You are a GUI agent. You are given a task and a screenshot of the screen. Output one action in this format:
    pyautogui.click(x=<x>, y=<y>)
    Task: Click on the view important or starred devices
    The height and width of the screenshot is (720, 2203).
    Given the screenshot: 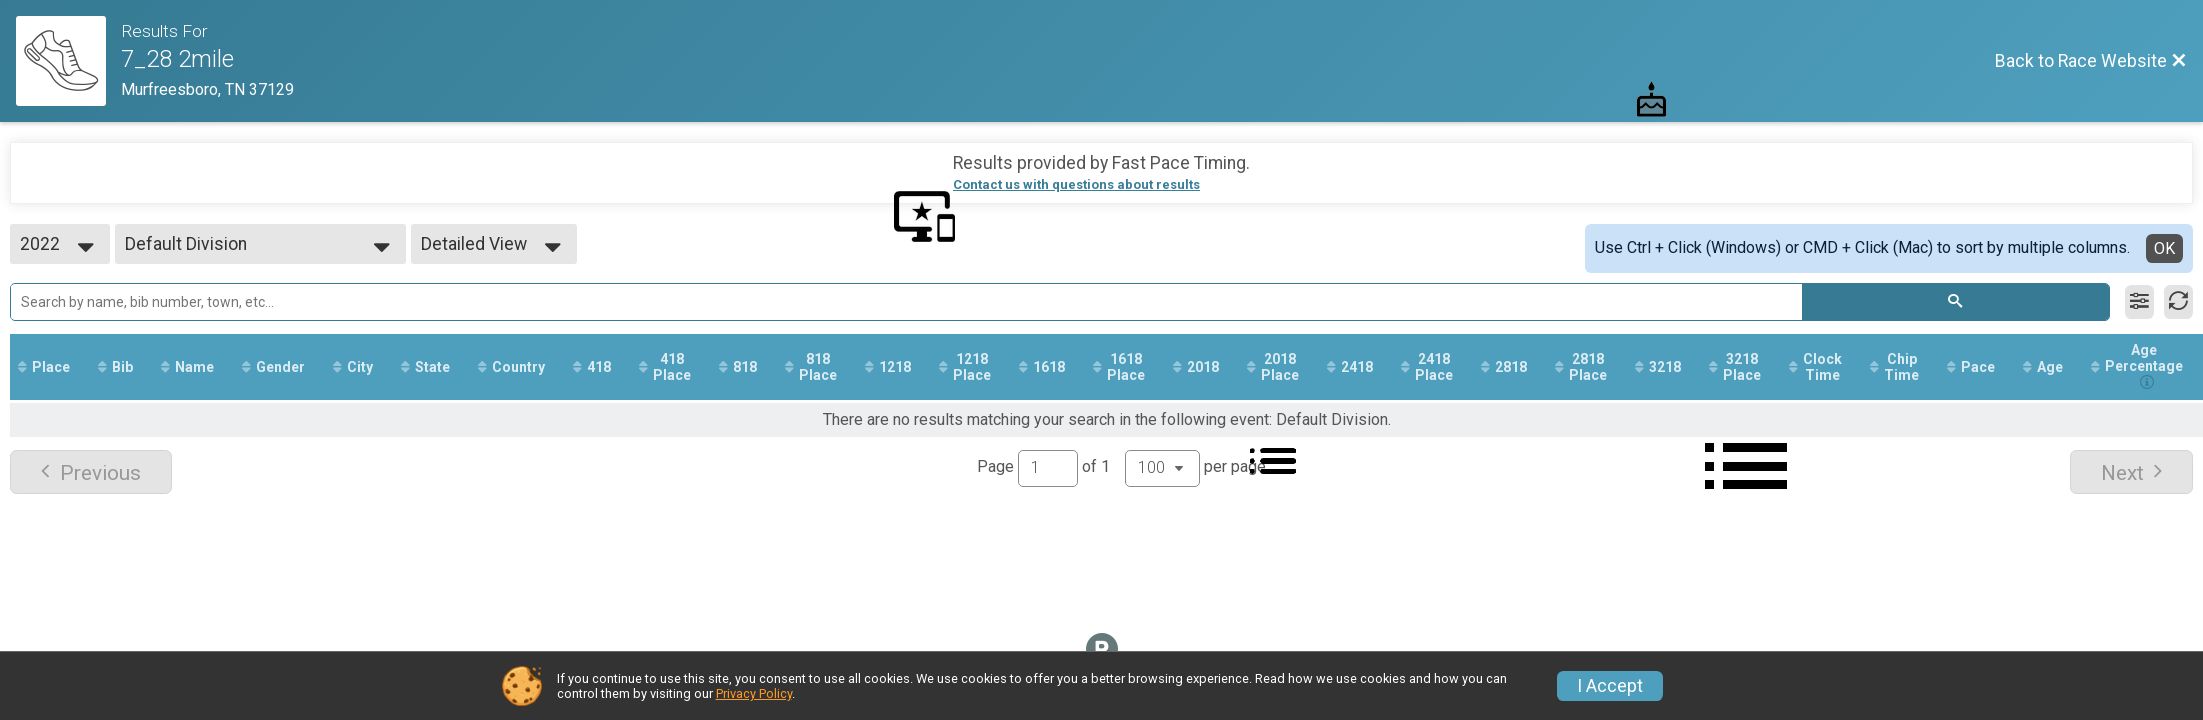 What is the action you would take?
    pyautogui.click(x=924, y=216)
    